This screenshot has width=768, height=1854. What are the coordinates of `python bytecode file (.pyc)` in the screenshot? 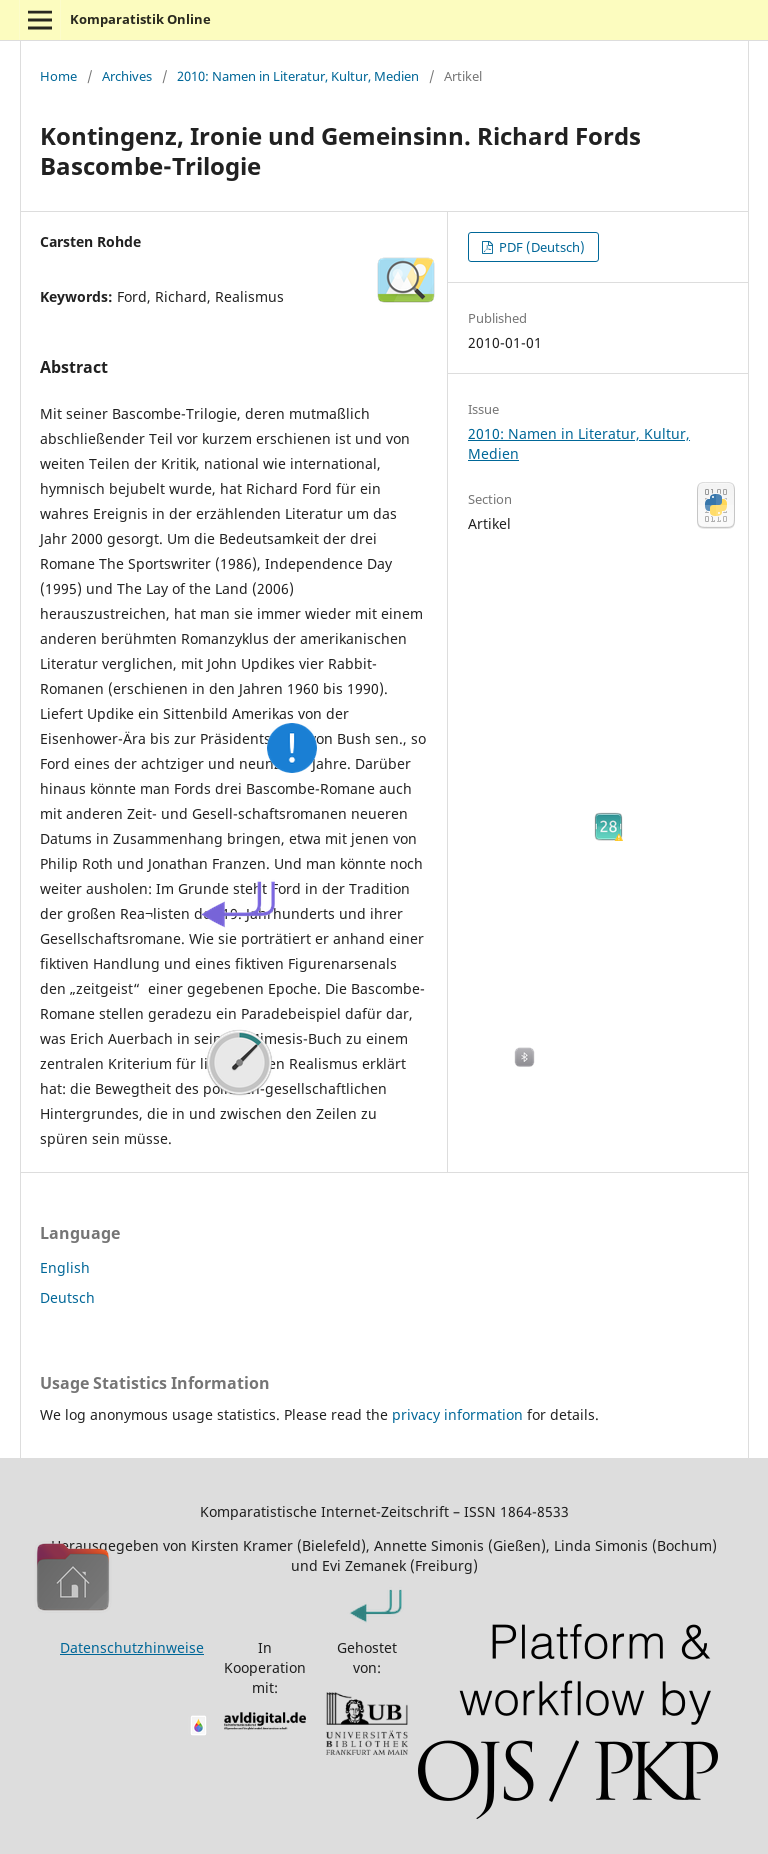 It's located at (716, 505).